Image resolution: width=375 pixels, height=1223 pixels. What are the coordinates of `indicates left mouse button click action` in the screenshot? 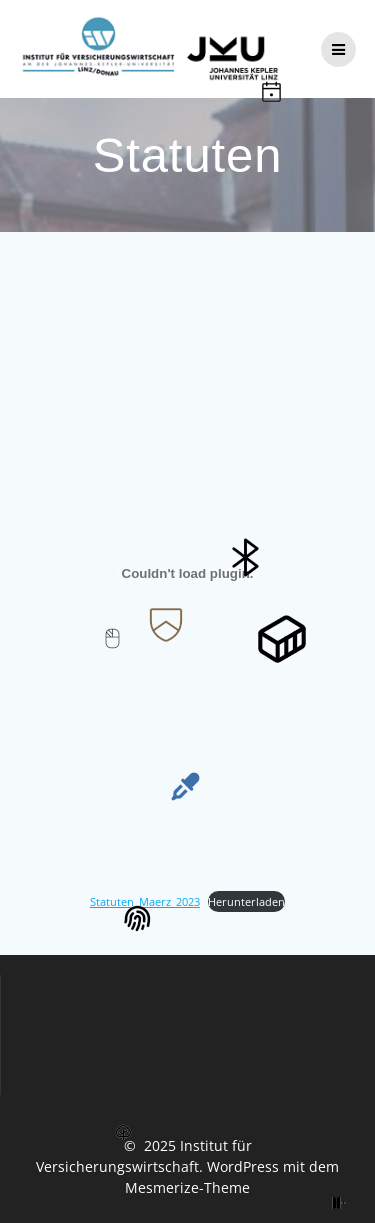 It's located at (112, 638).